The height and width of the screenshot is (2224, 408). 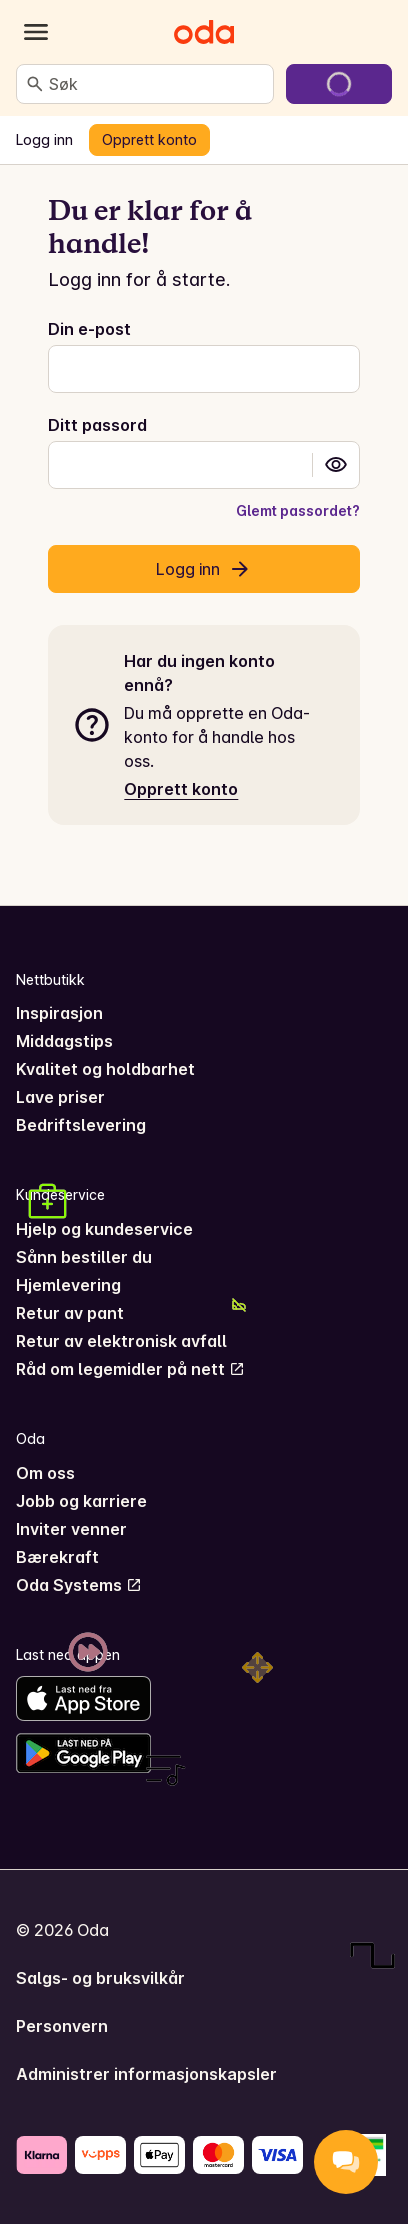 I want to click on skip forward in media playback, so click(x=88, y=1652).